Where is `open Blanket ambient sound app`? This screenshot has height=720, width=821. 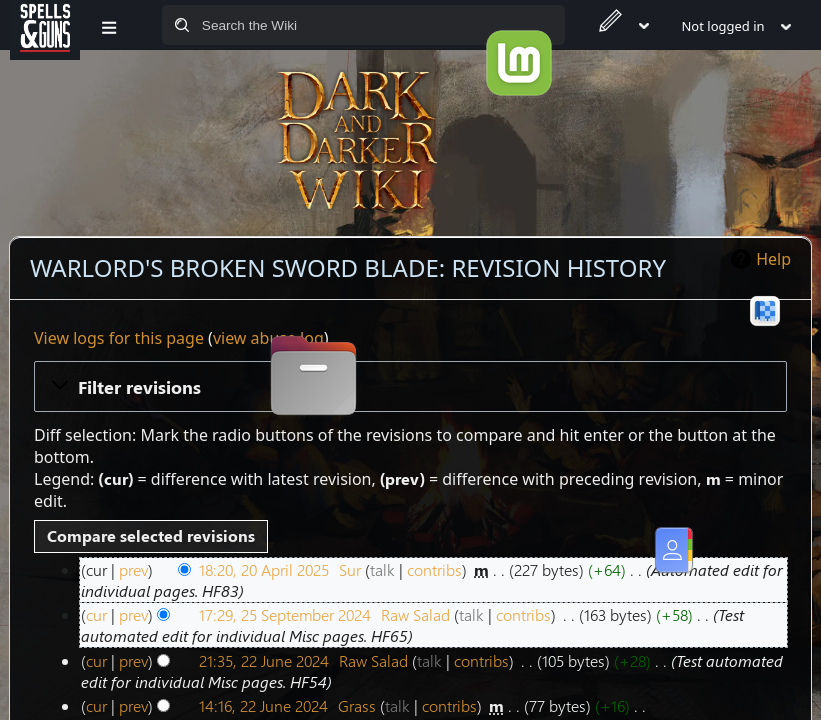
open Blanket ambient sound app is located at coordinates (765, 311).